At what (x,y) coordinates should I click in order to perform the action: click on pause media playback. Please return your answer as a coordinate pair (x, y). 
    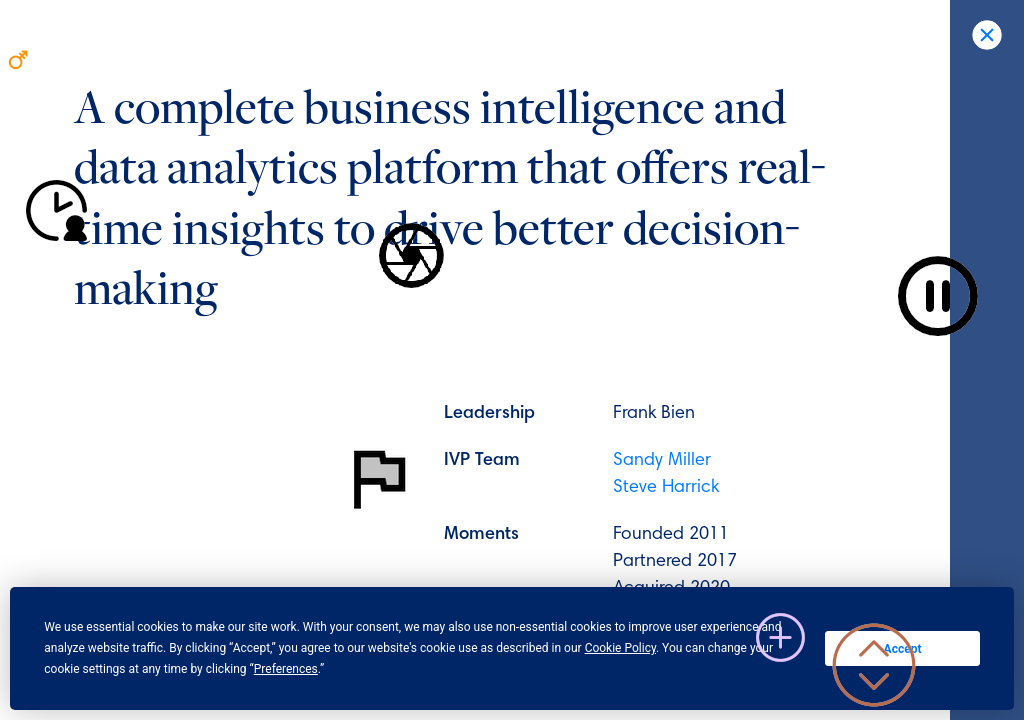
    Looking at the image, I should click on (938, 296).